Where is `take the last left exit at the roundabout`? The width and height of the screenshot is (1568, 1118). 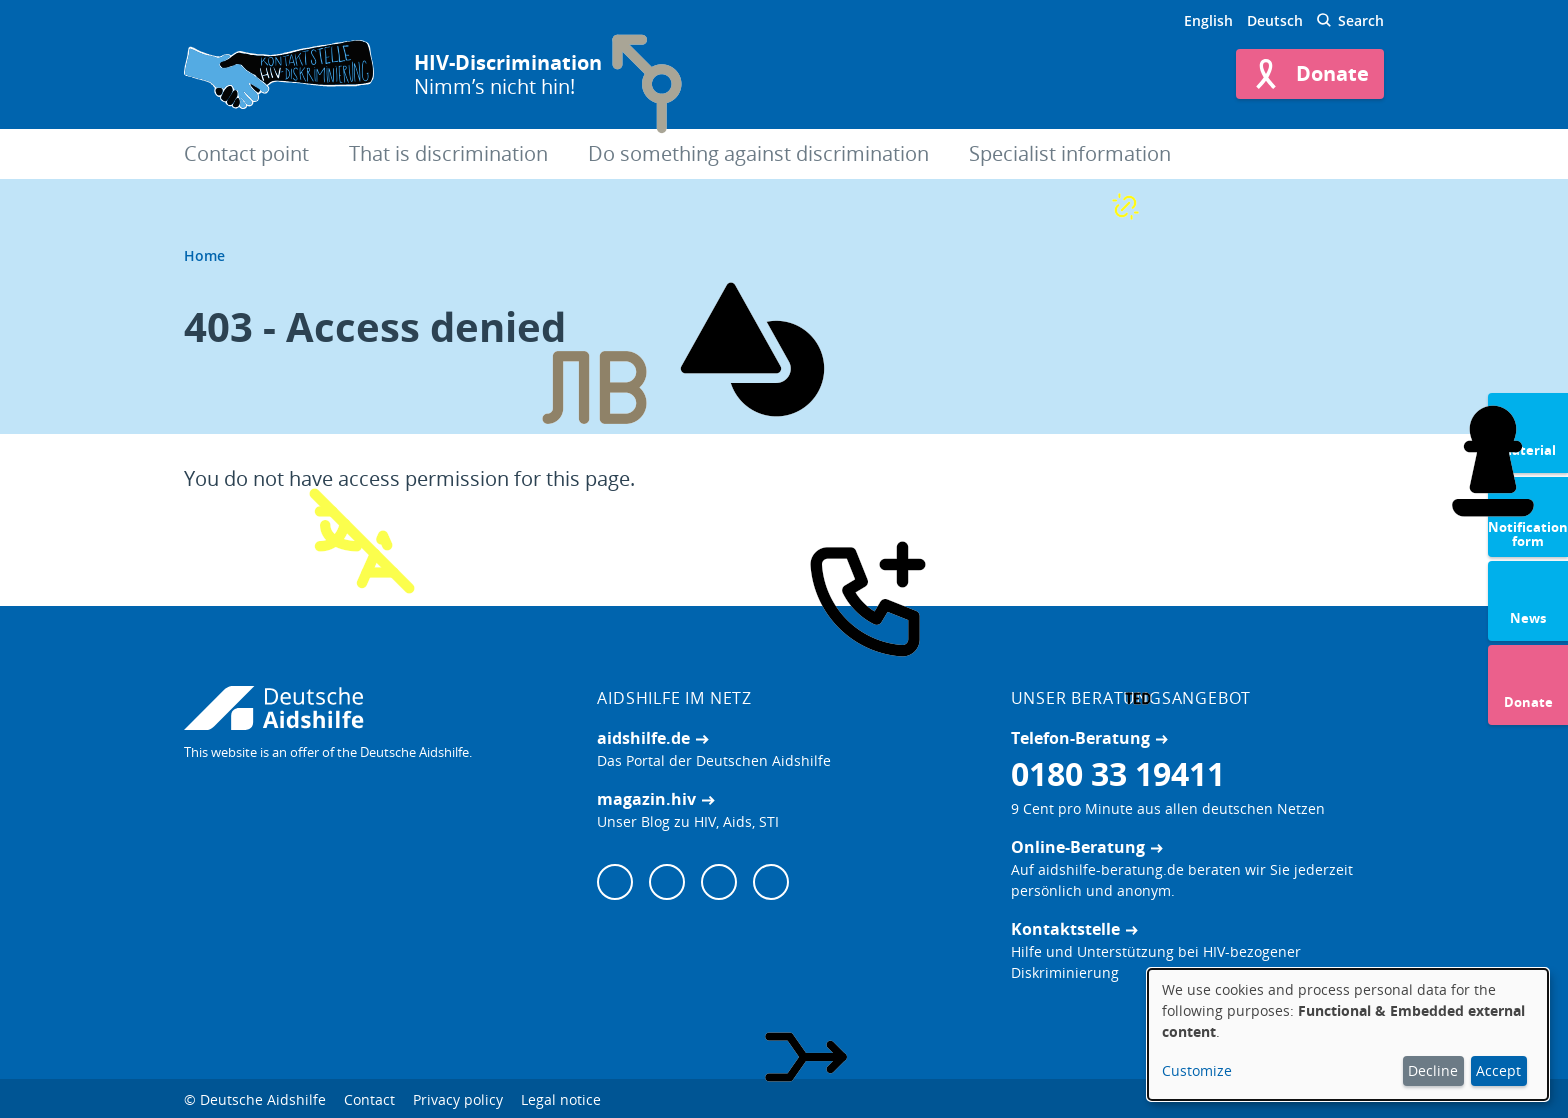 take the last left exit at the roundabout is located at coordinates (647, 84).